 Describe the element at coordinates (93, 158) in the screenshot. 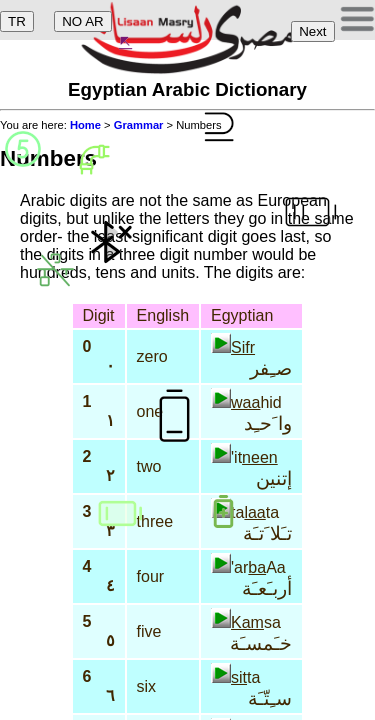

I see `plumbing or pipe system settings` at that location.